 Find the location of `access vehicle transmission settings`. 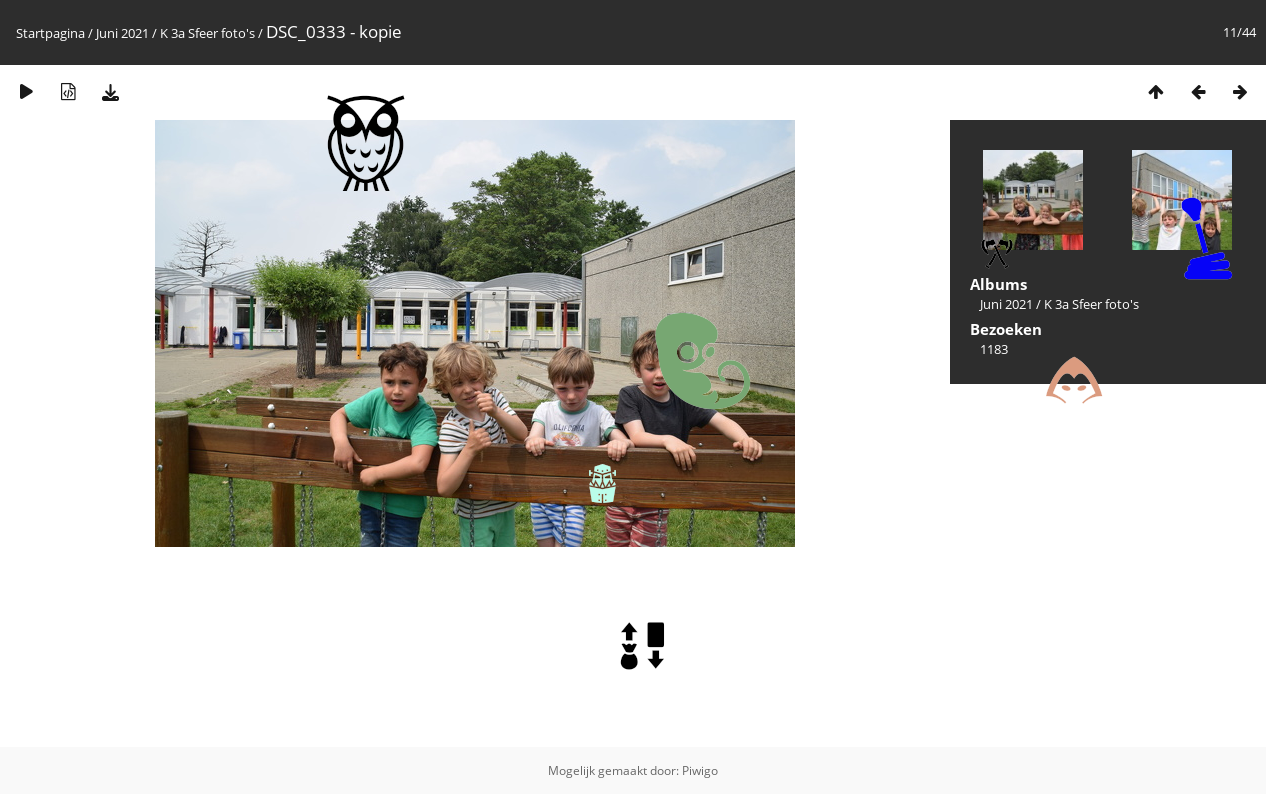

access vehicle transmission settings is located at coordinates (1206, 238).